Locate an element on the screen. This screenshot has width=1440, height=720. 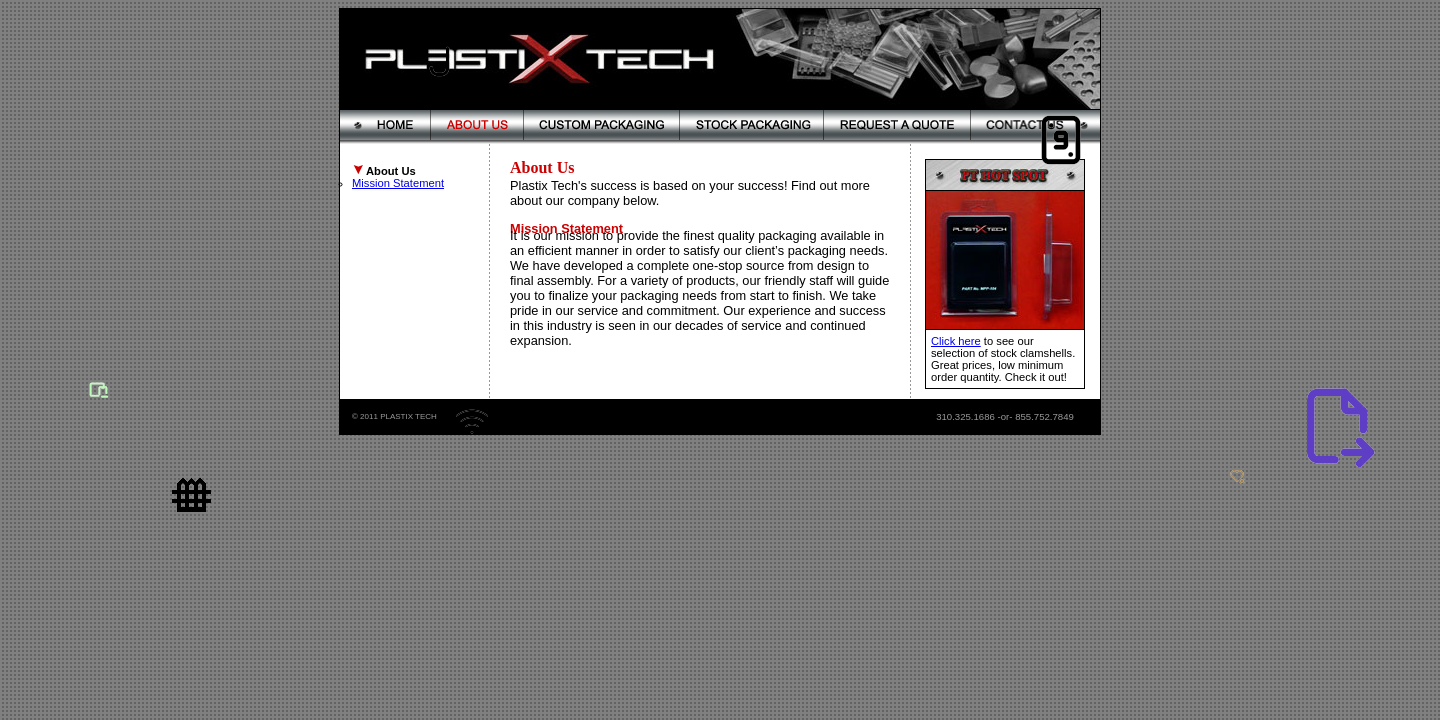
represents the letter J in text formatting or typography is located at coordinates (439, 61).